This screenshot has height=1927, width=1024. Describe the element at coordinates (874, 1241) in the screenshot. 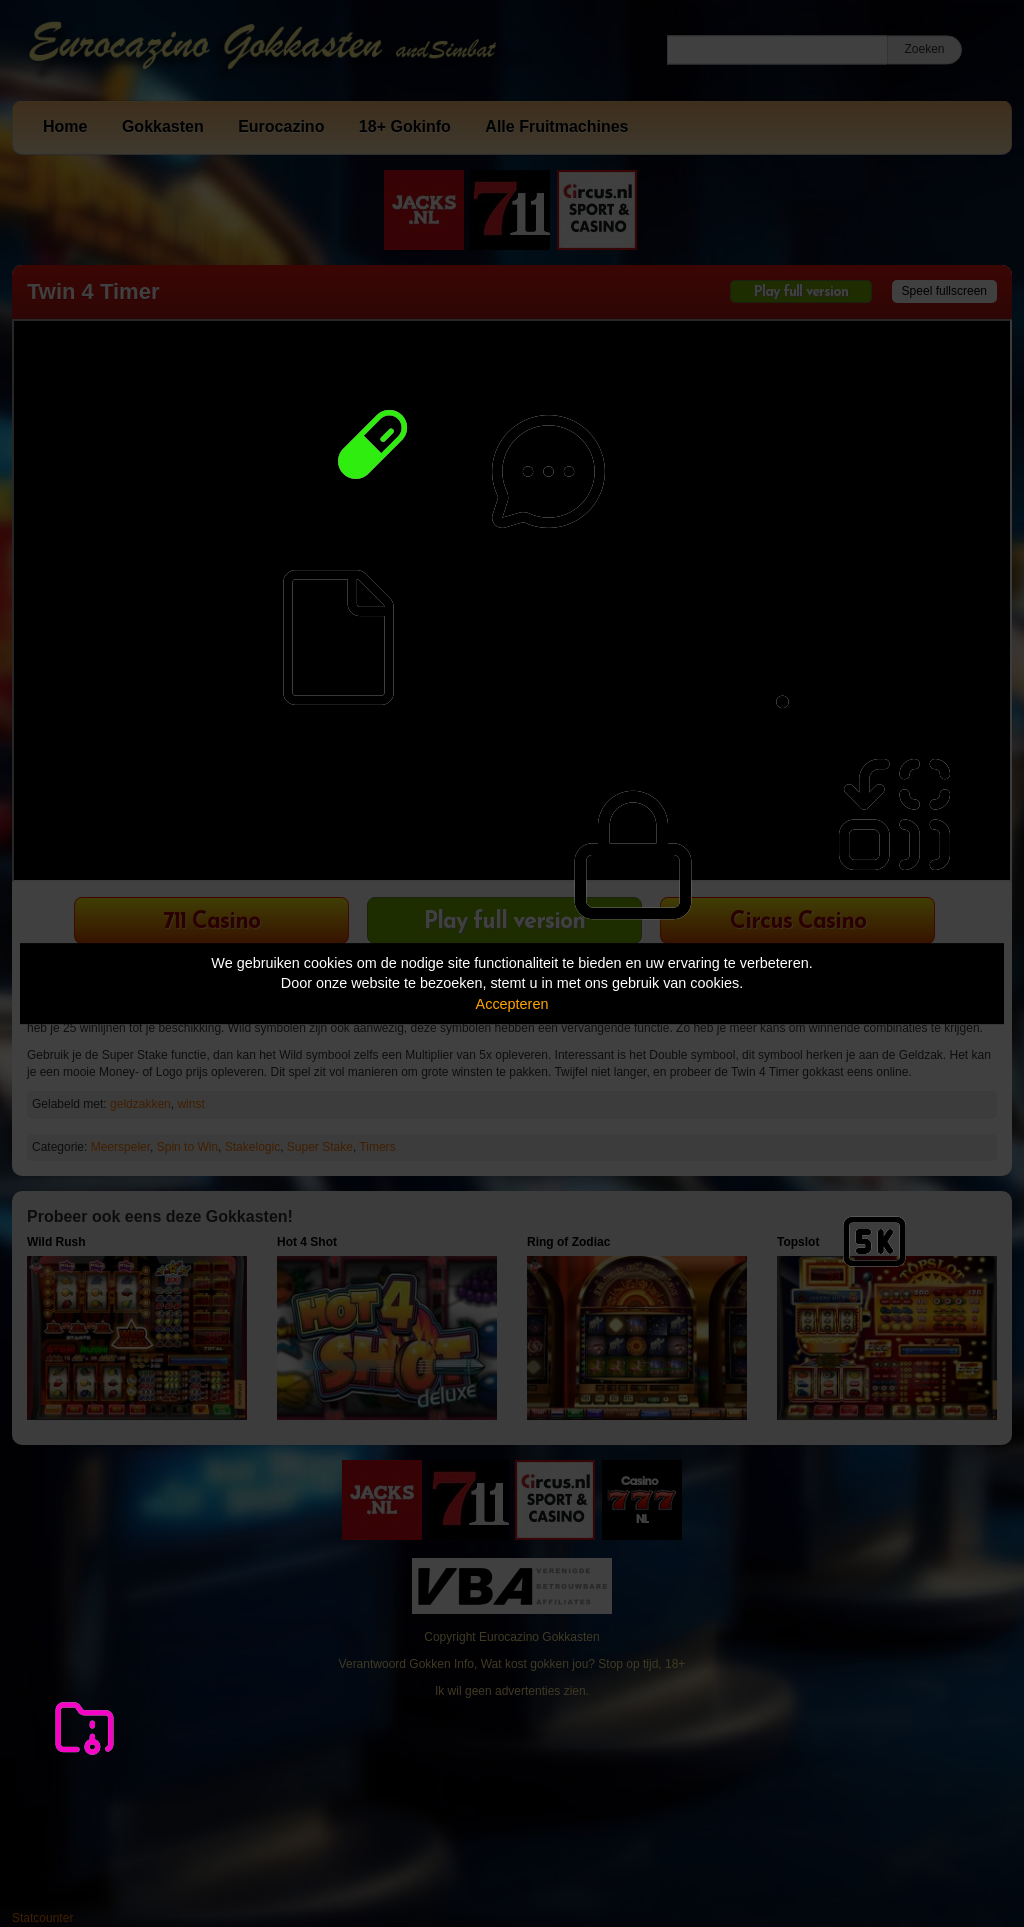

I see `indicates 5k video or image resolution` at that location.